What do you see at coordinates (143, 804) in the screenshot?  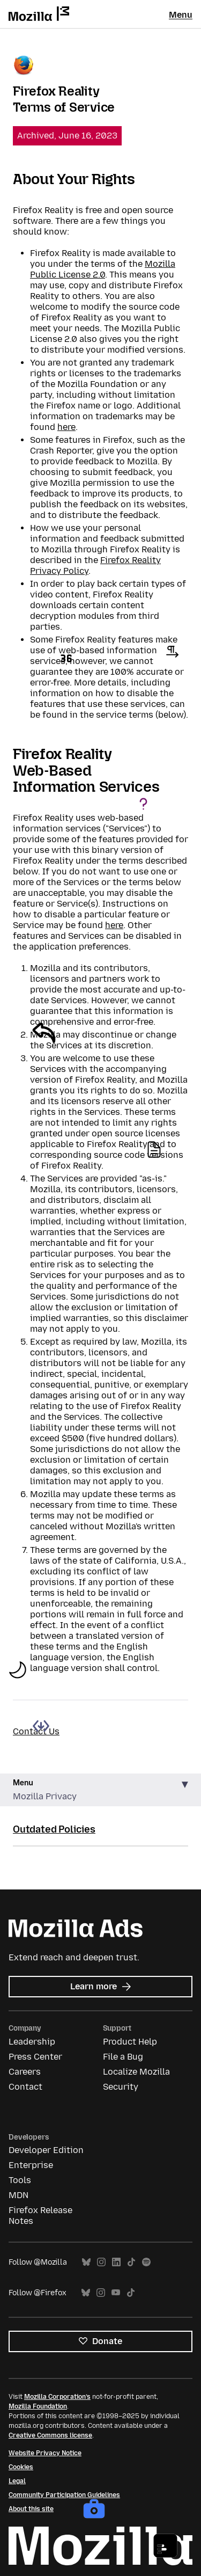 I see `access help or support` at bounding box center [143, 804].